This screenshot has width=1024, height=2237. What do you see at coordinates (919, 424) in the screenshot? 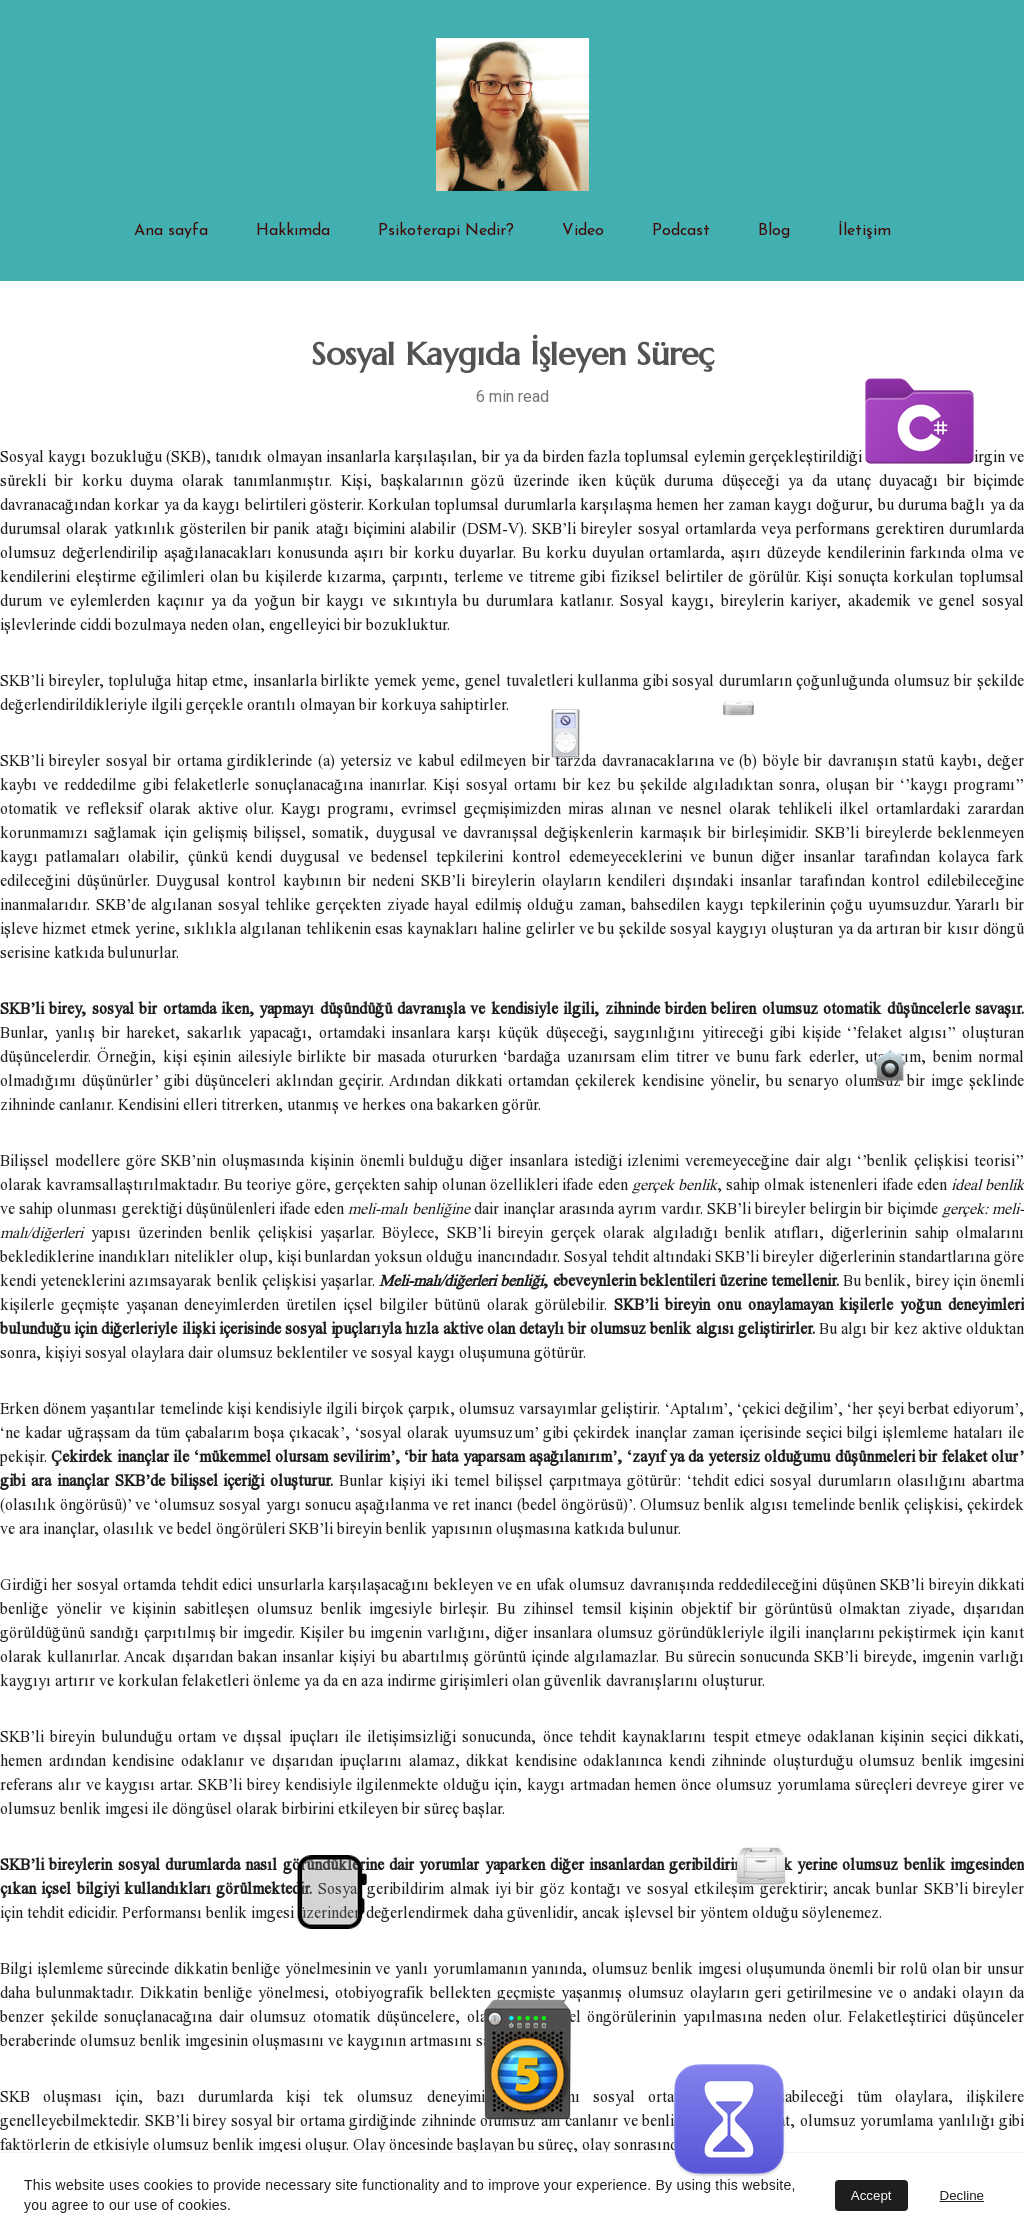
I see `open folder containing C# project files` at bounding box center [919, 424].